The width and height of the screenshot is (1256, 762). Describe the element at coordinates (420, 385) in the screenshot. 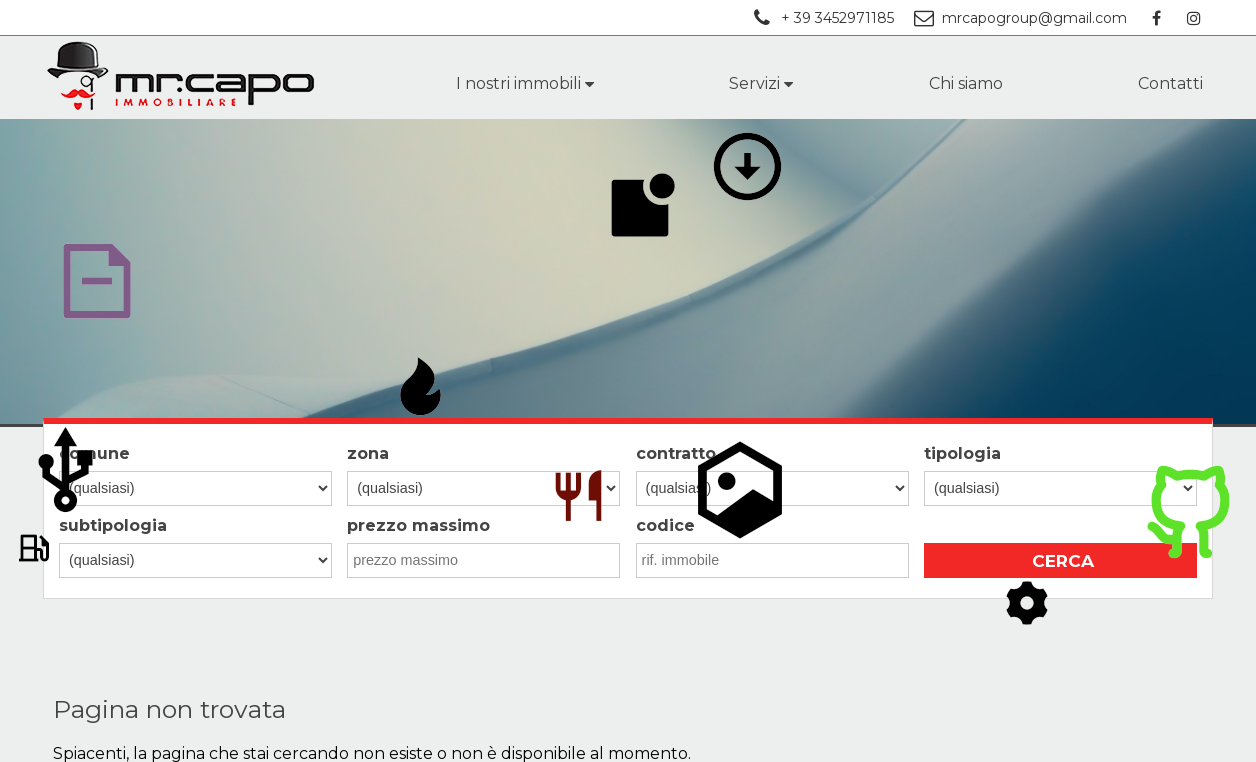

I see `indicates trending or popular content` at that location.